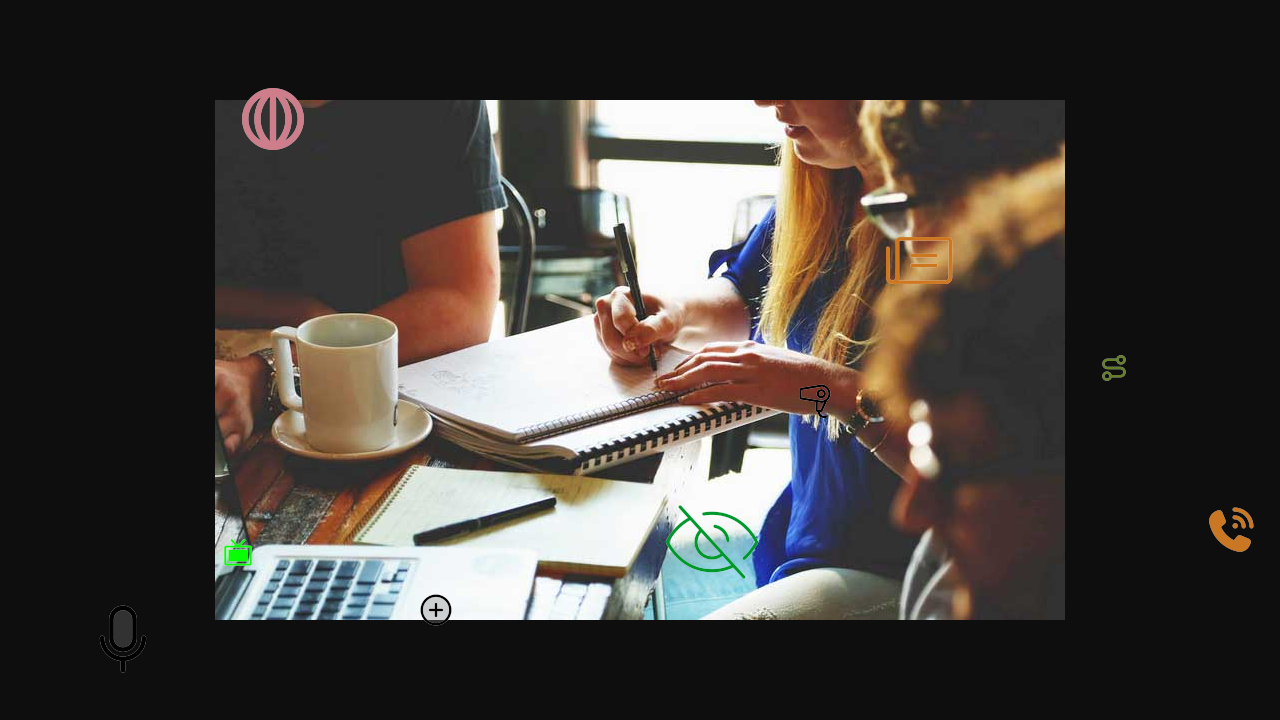  What do you see at coordinates (1114, 368) in the screenshot?
I see `view directions or navigation route` at bounding box center [1114, 368].